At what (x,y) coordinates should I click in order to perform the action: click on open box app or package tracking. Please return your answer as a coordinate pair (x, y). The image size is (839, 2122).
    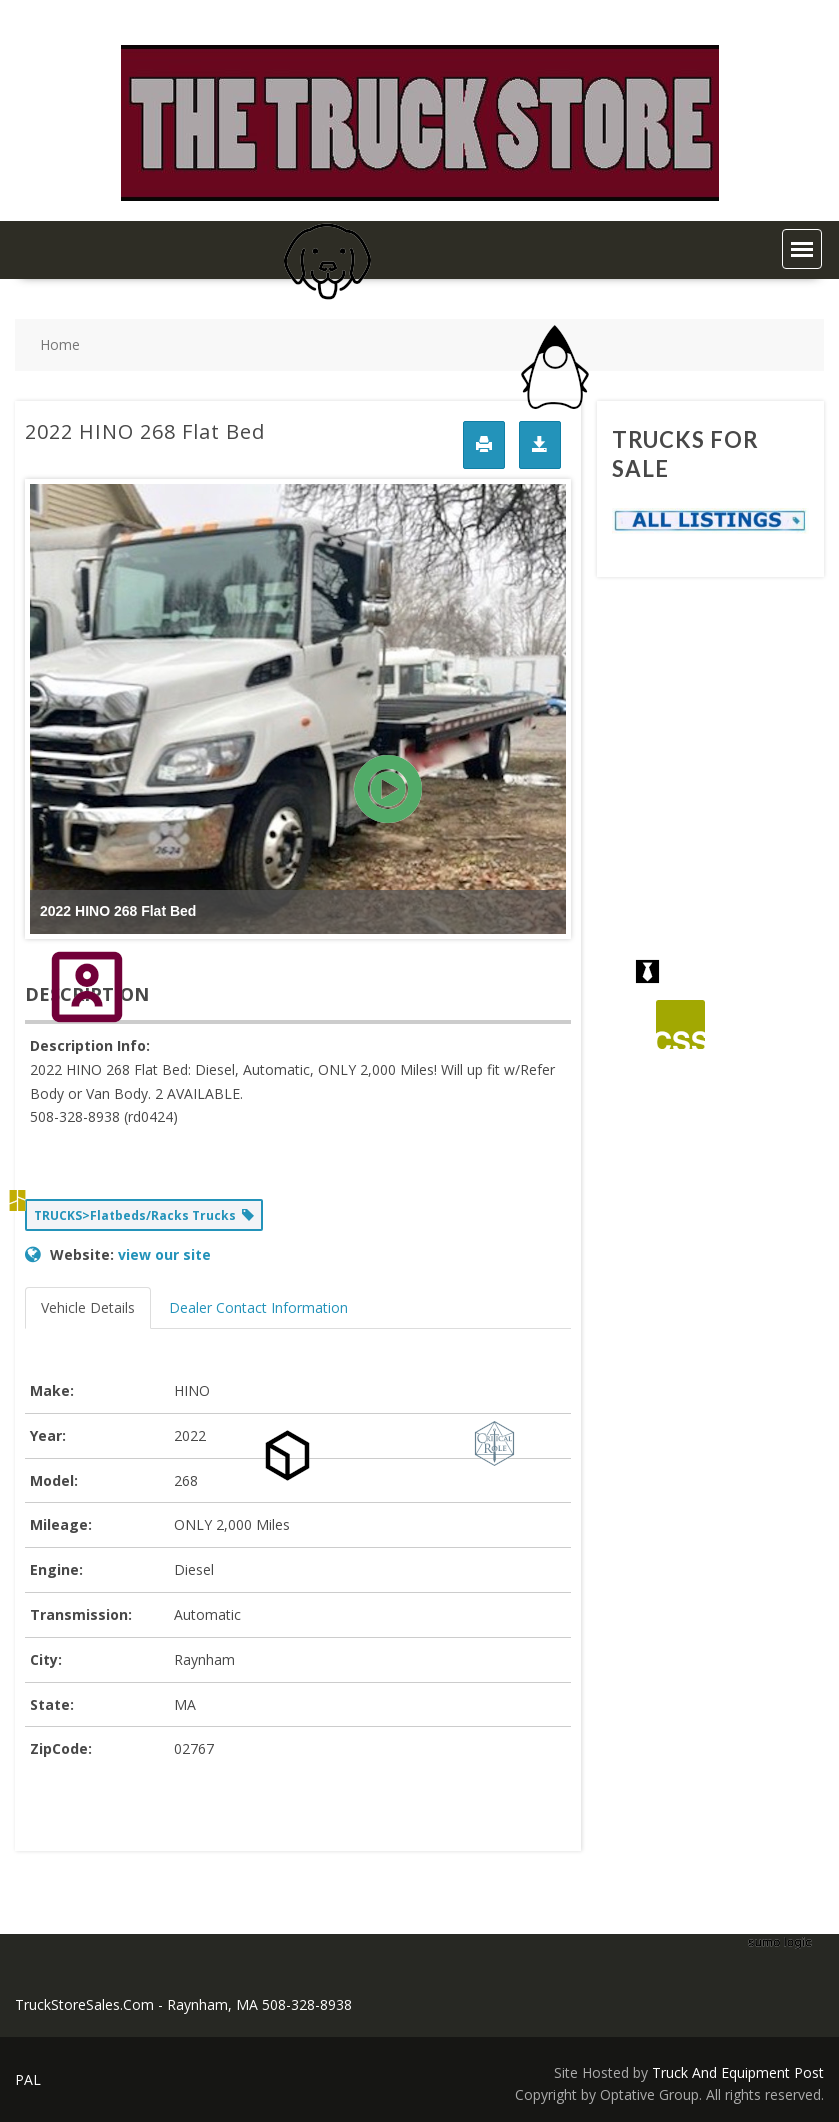
    Looking at the image, I should click on (287, 1455).